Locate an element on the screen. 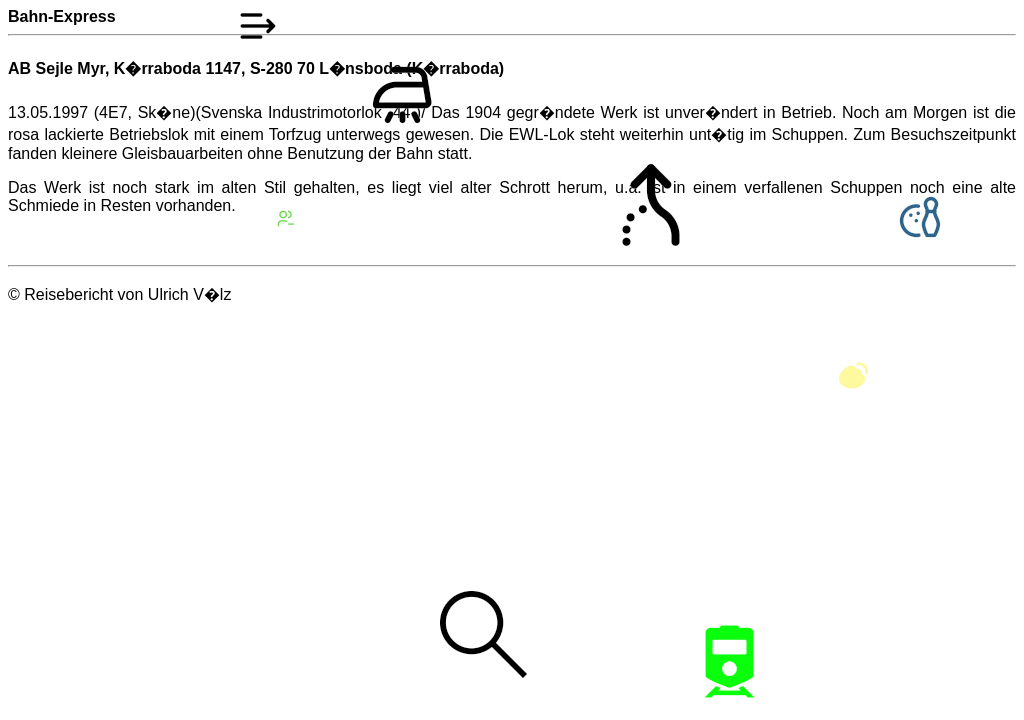  merge content from right side is located at coordinates (651, 205).